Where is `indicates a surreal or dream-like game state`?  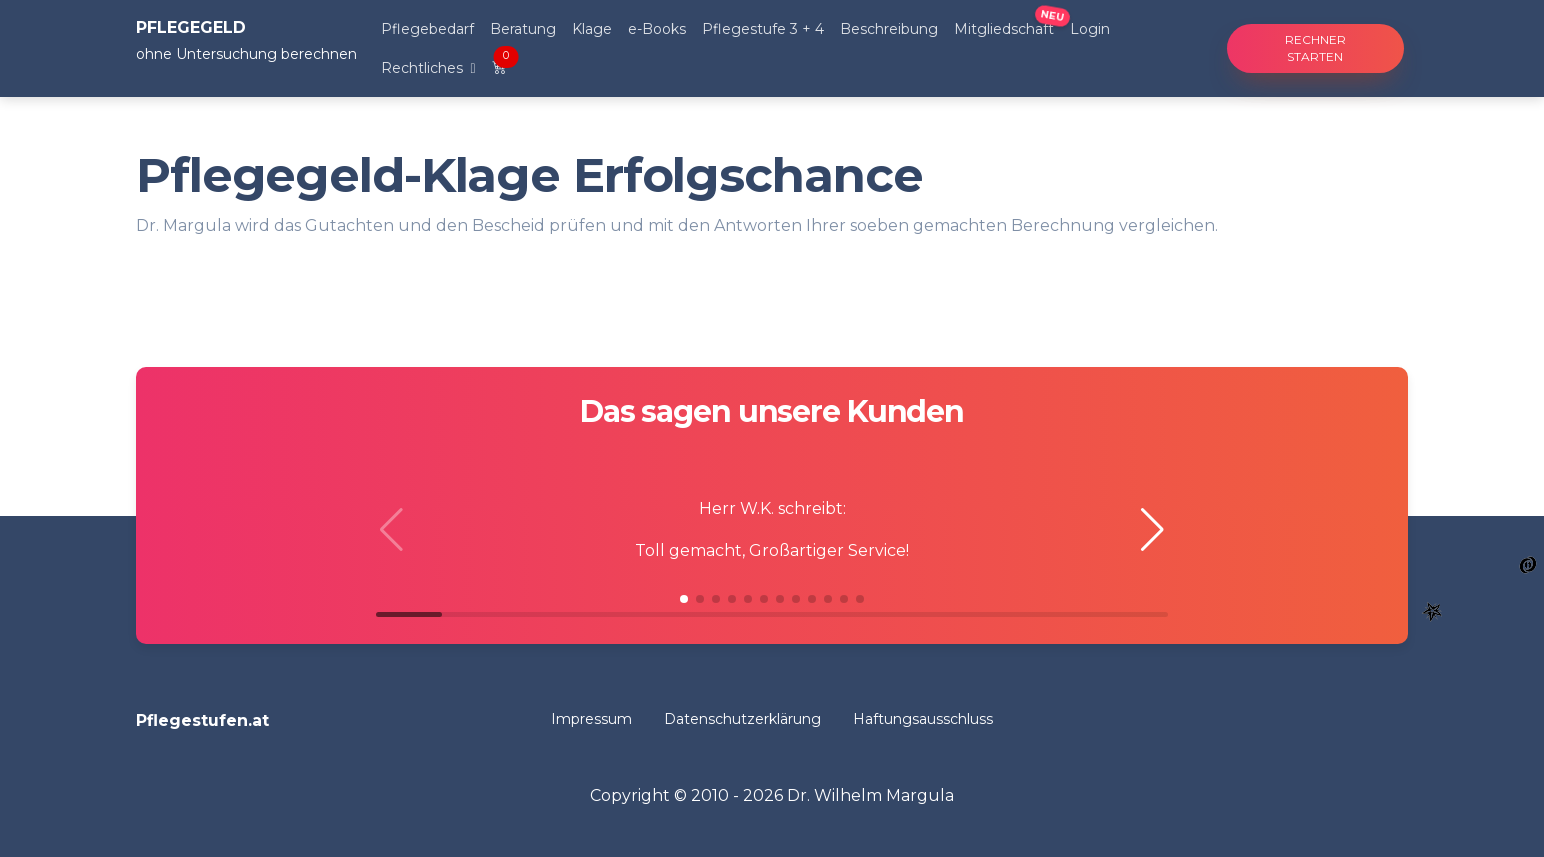 indicates a surreal or dream-like game state is located at coordinates (1528, 565).